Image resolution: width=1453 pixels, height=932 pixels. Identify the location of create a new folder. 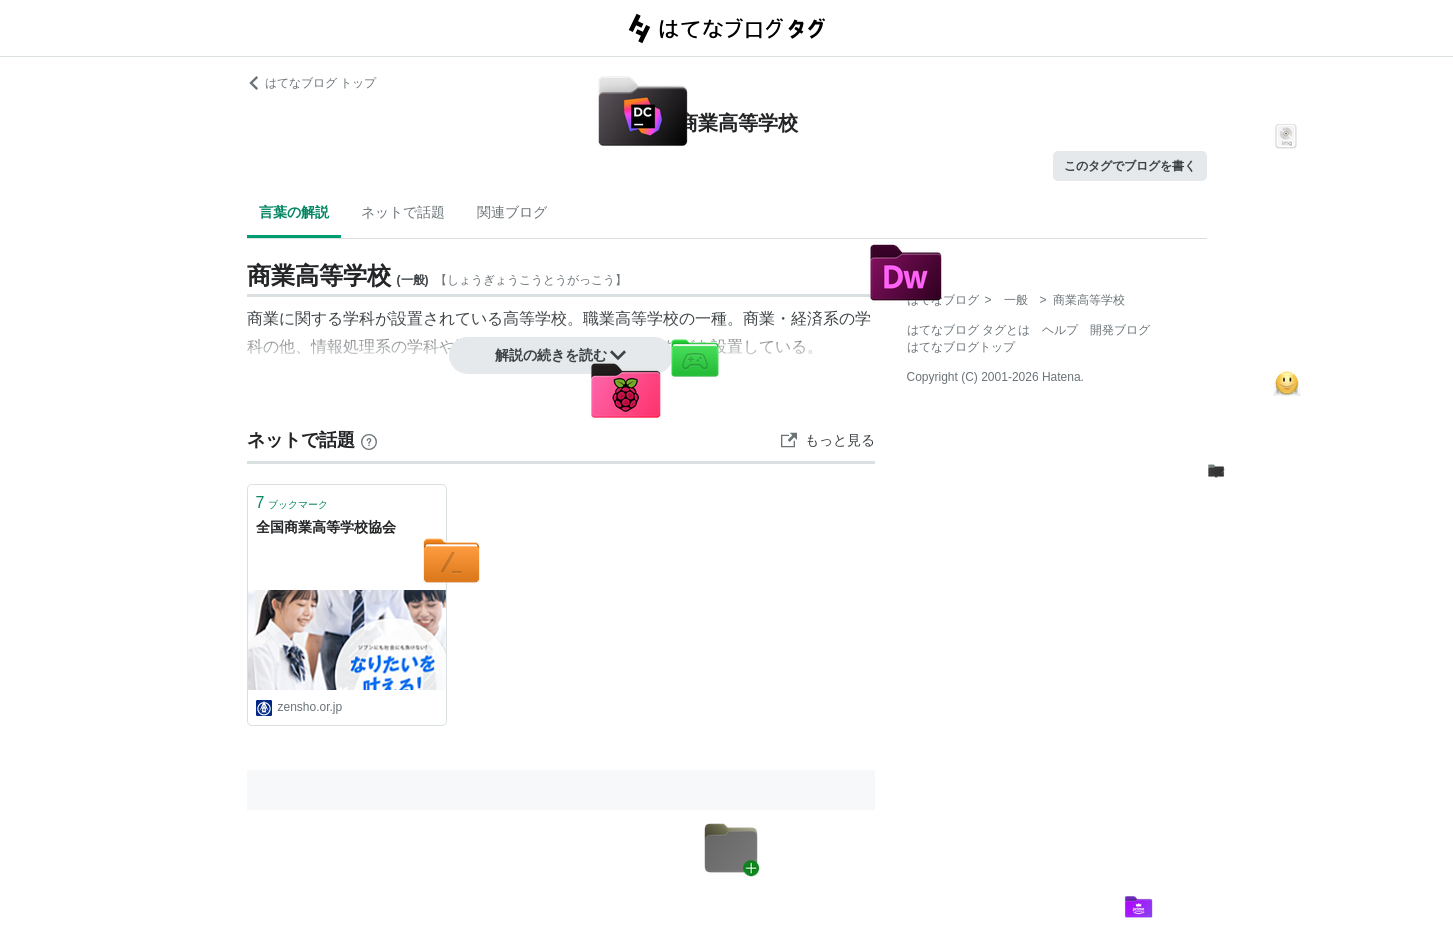
(731, 848).